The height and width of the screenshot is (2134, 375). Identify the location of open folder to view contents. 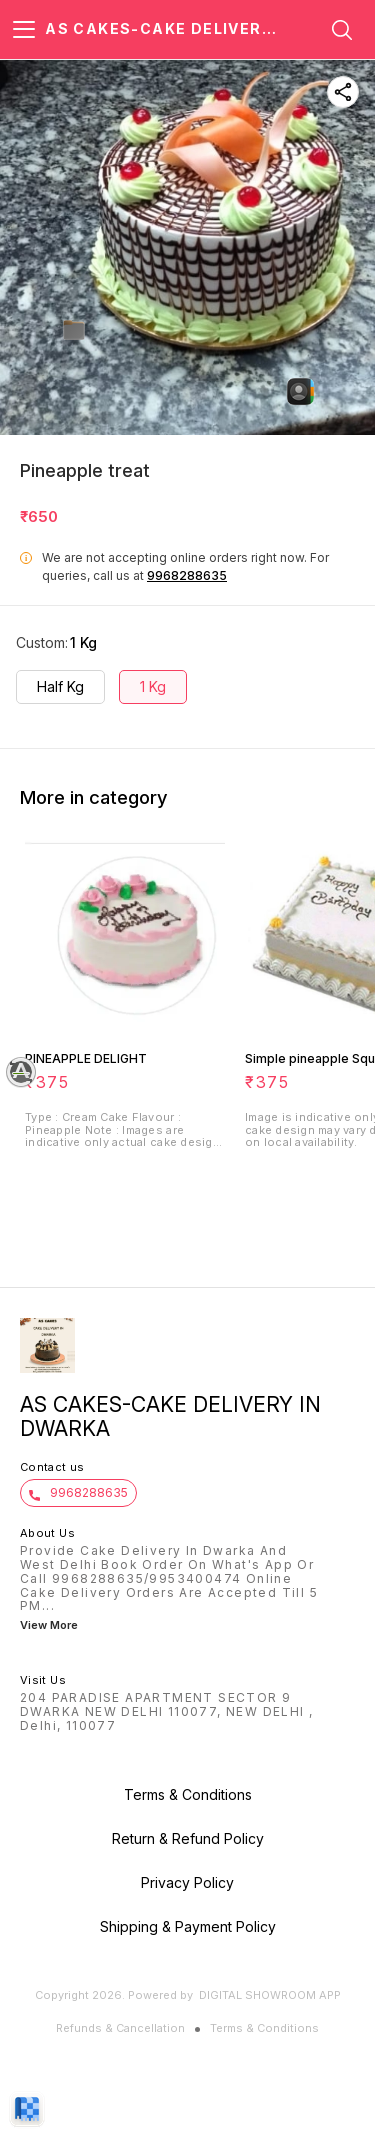
(74, 330).